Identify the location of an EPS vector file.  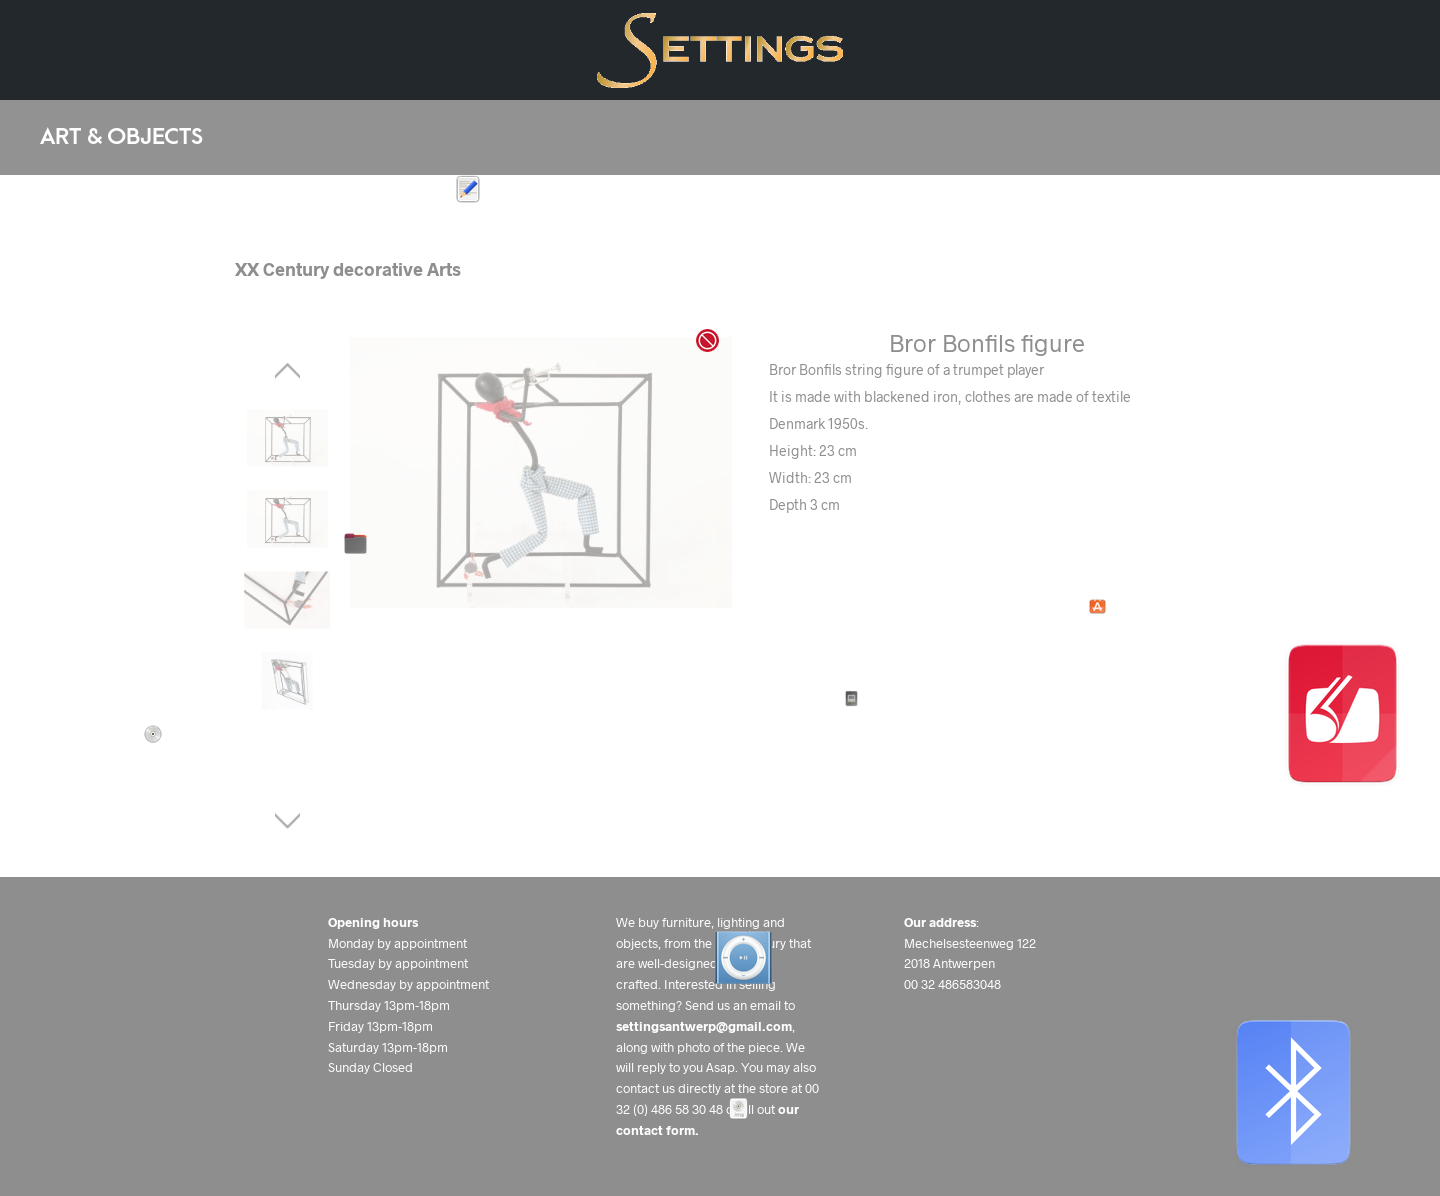
(1342, 713).